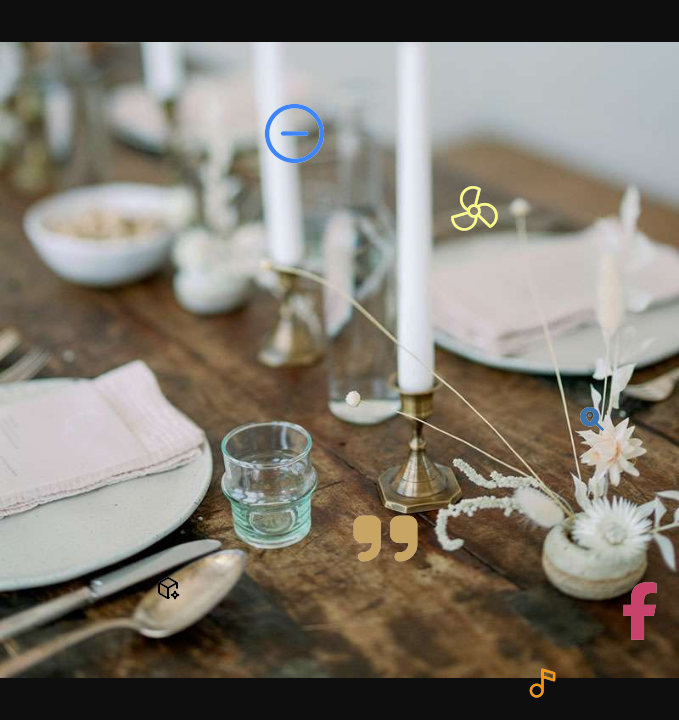 The image size is (679, 720). What do you see at coordinates (474, 211) in the screenshot?
I see `adjust fan or ventilation settings` at bounding box center [474, 211].